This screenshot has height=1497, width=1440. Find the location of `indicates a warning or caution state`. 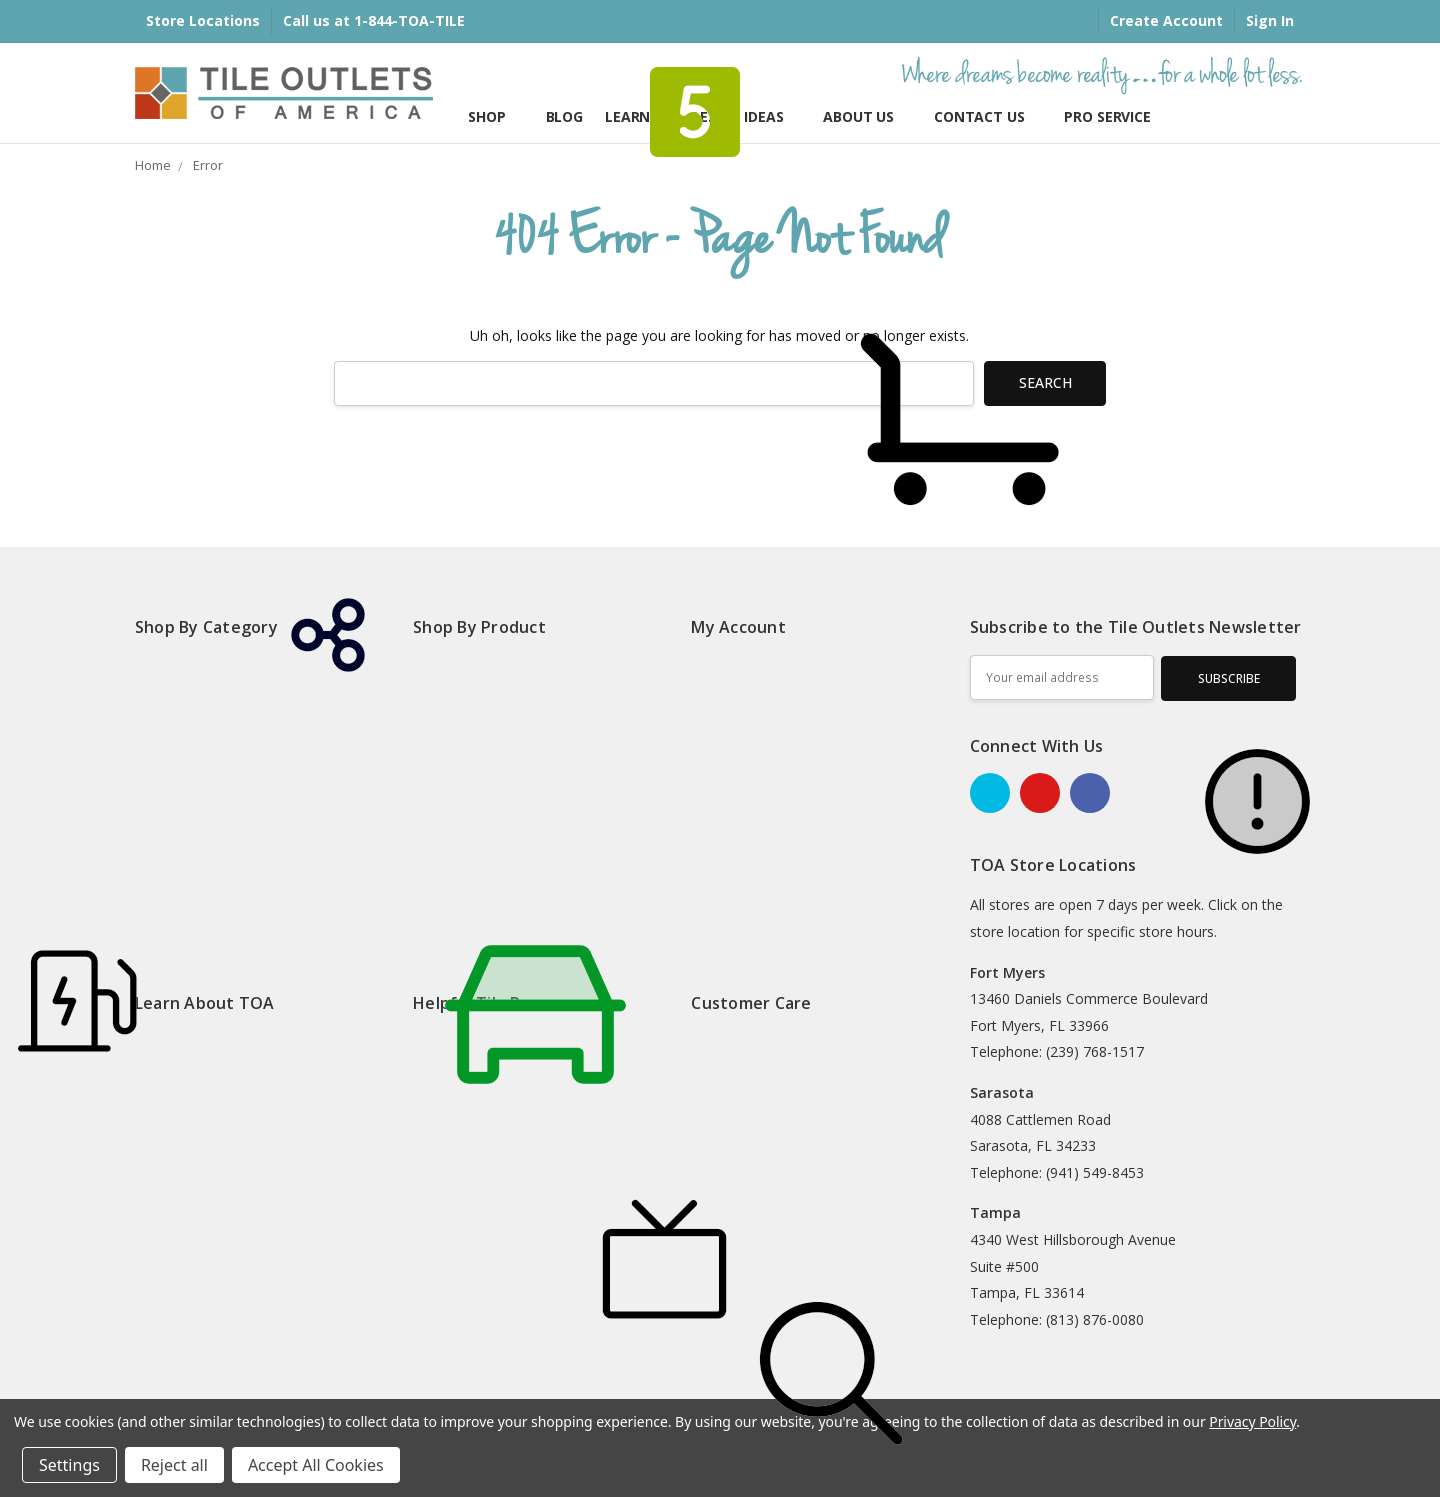

indicates a warning or caution state is located at coordinates (1257, 801).